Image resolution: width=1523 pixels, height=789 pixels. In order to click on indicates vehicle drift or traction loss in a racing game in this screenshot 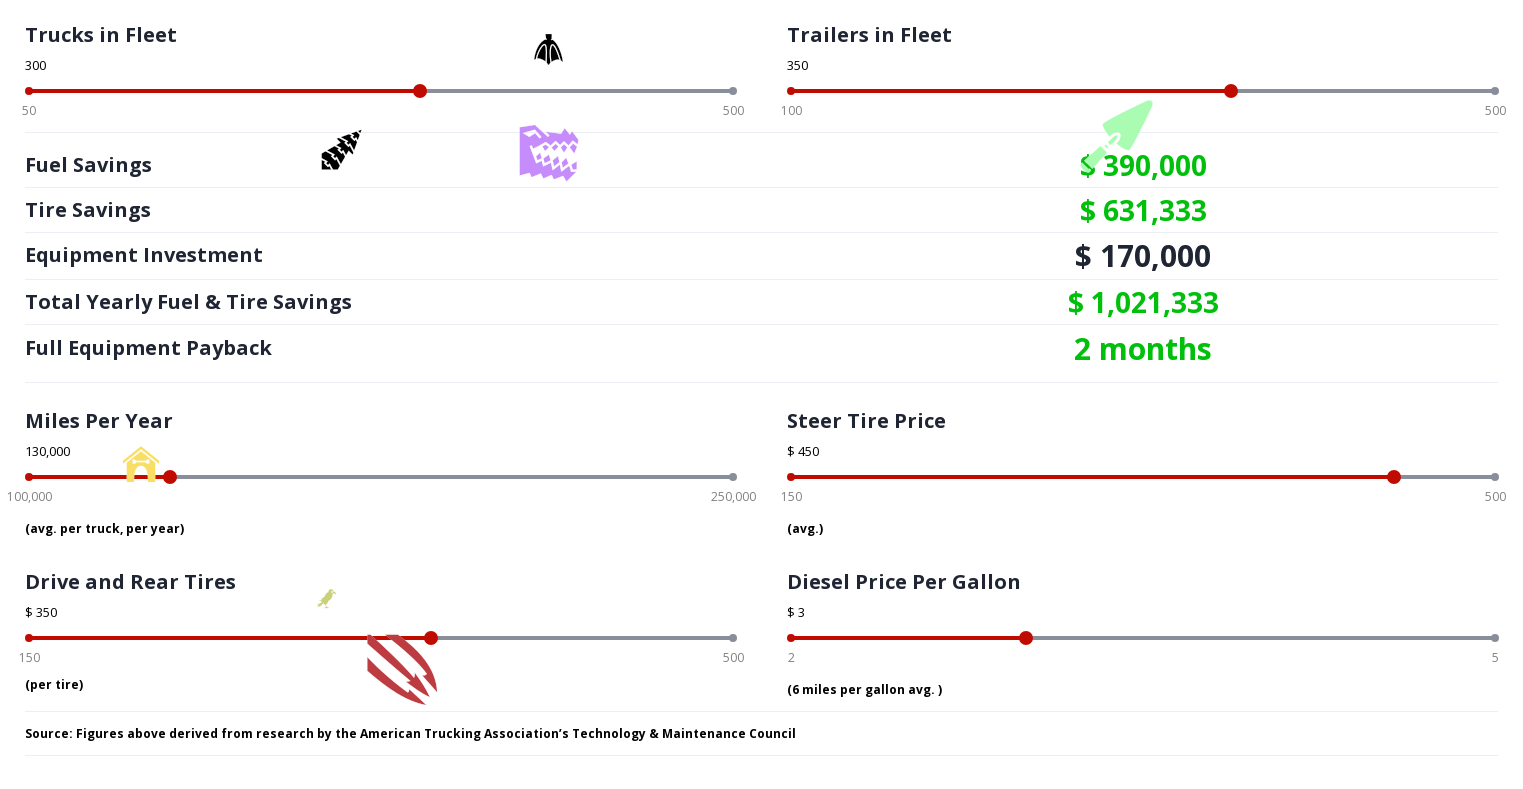, I will do `click(341, 149)`.